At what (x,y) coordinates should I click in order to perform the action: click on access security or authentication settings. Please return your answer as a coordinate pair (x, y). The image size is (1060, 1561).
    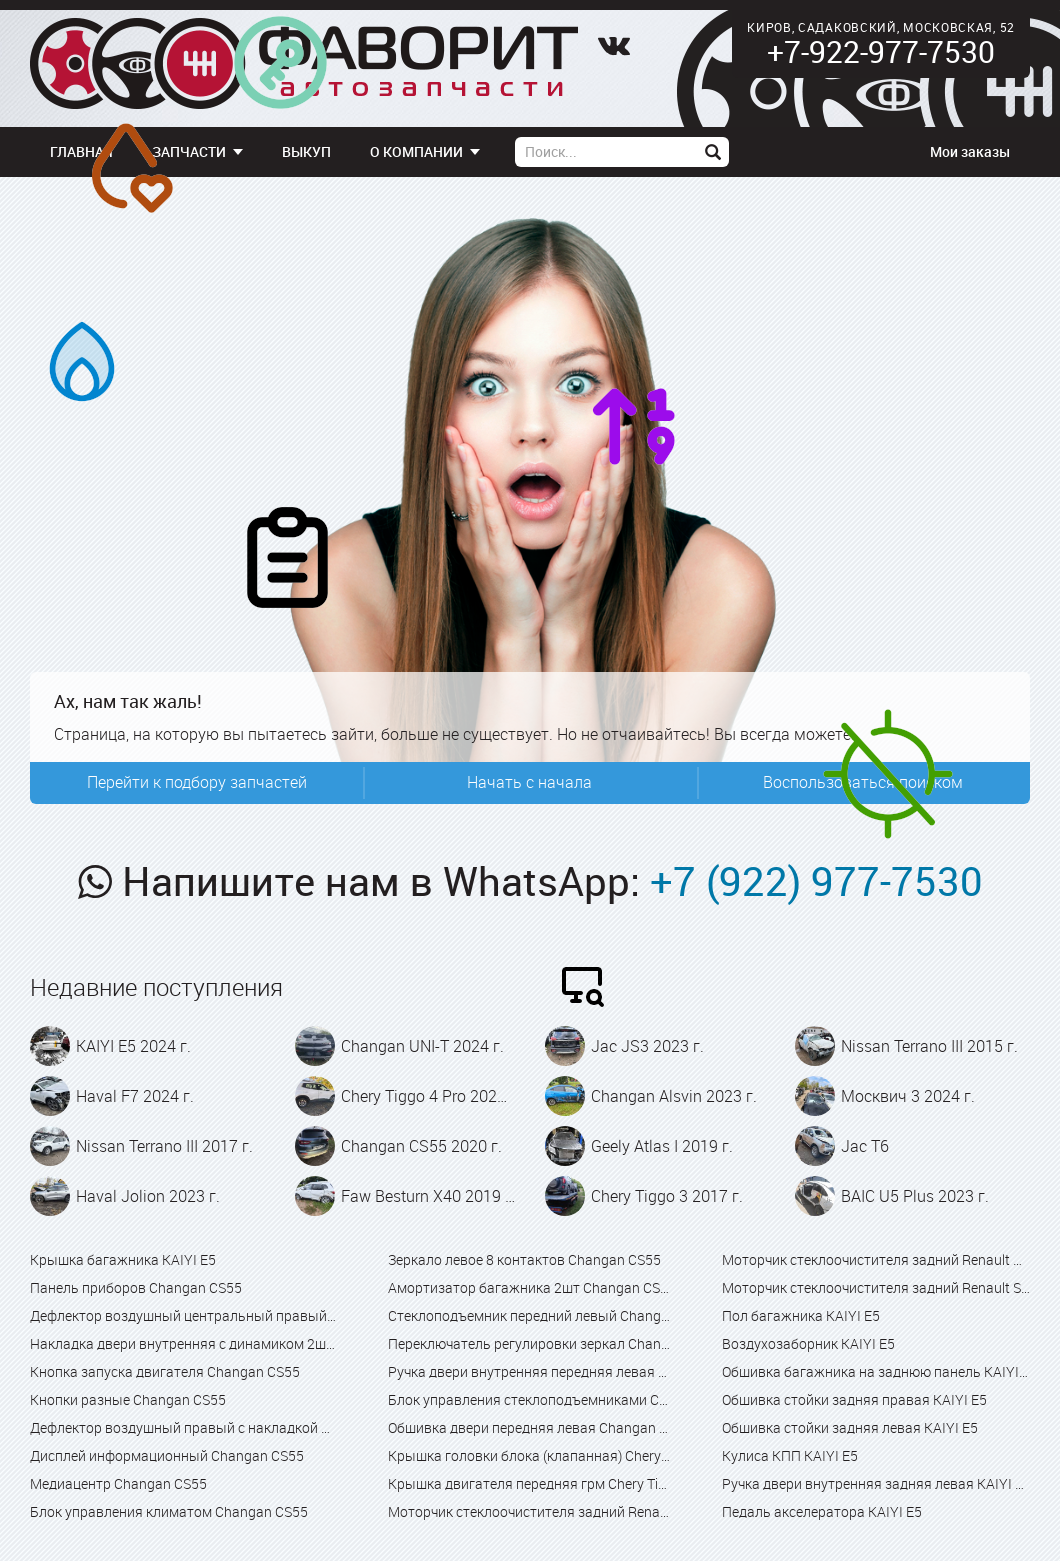
    Looking at the image, I should click on (280, 62).